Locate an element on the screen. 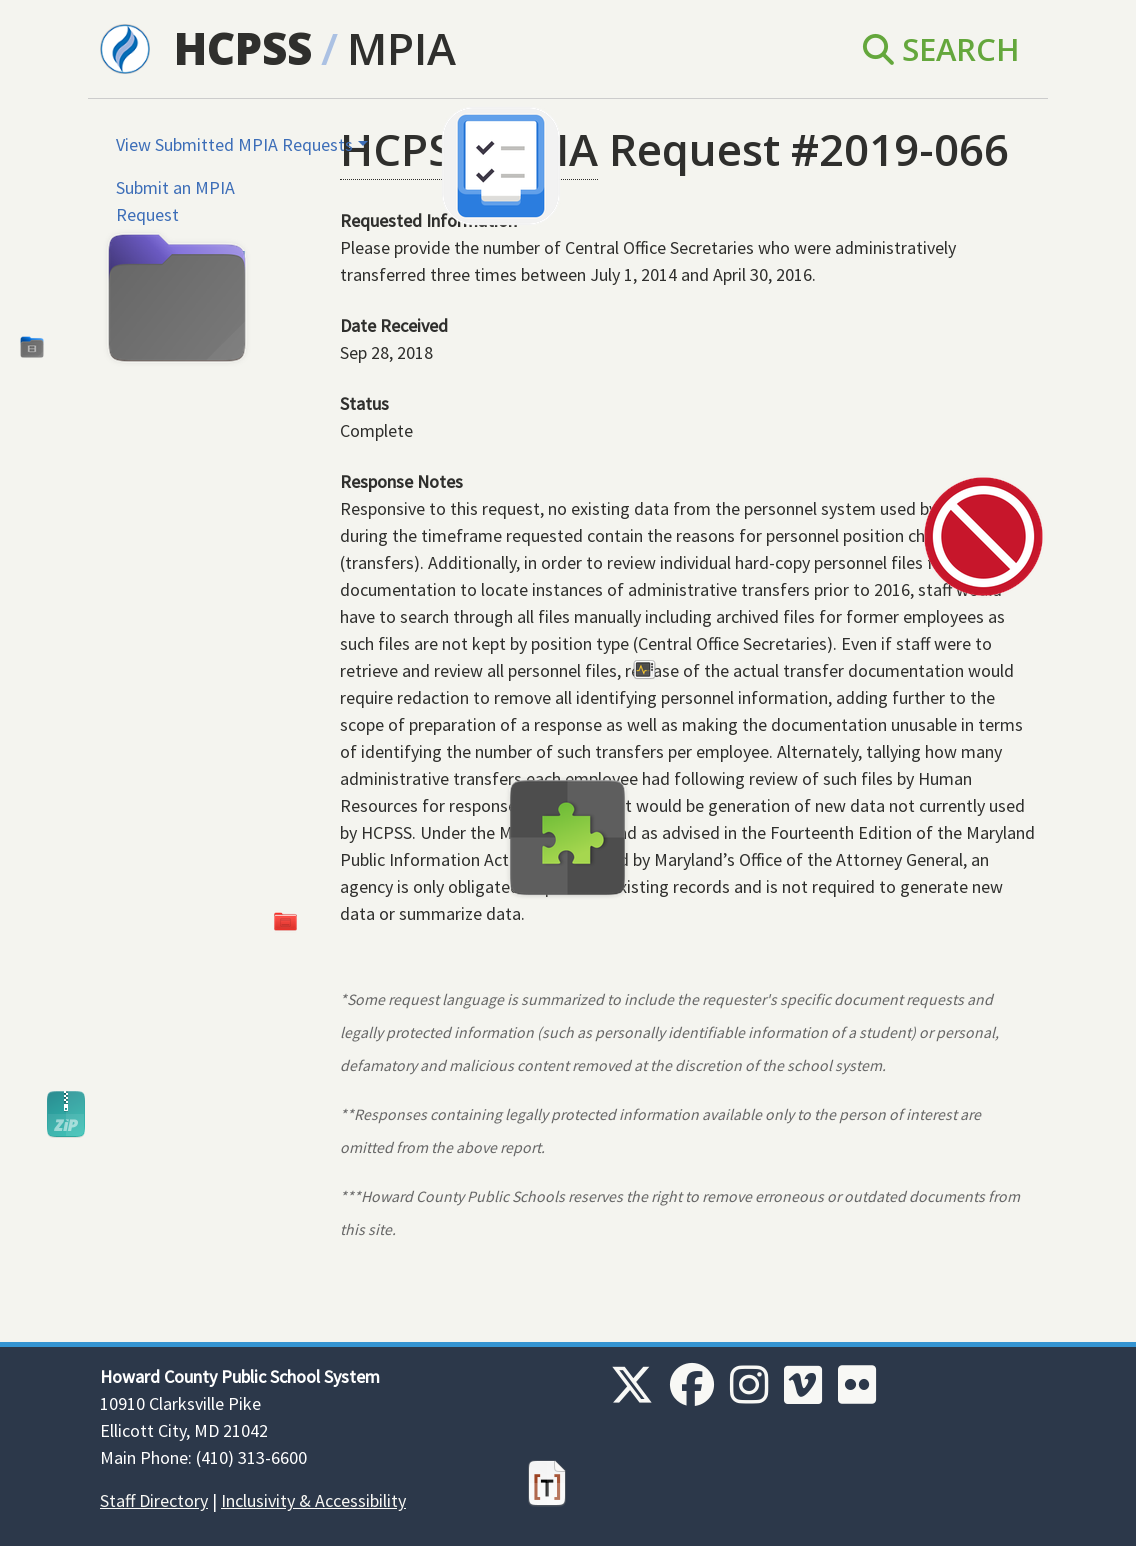  compressed zip file is located at coordinates (66, 1114).